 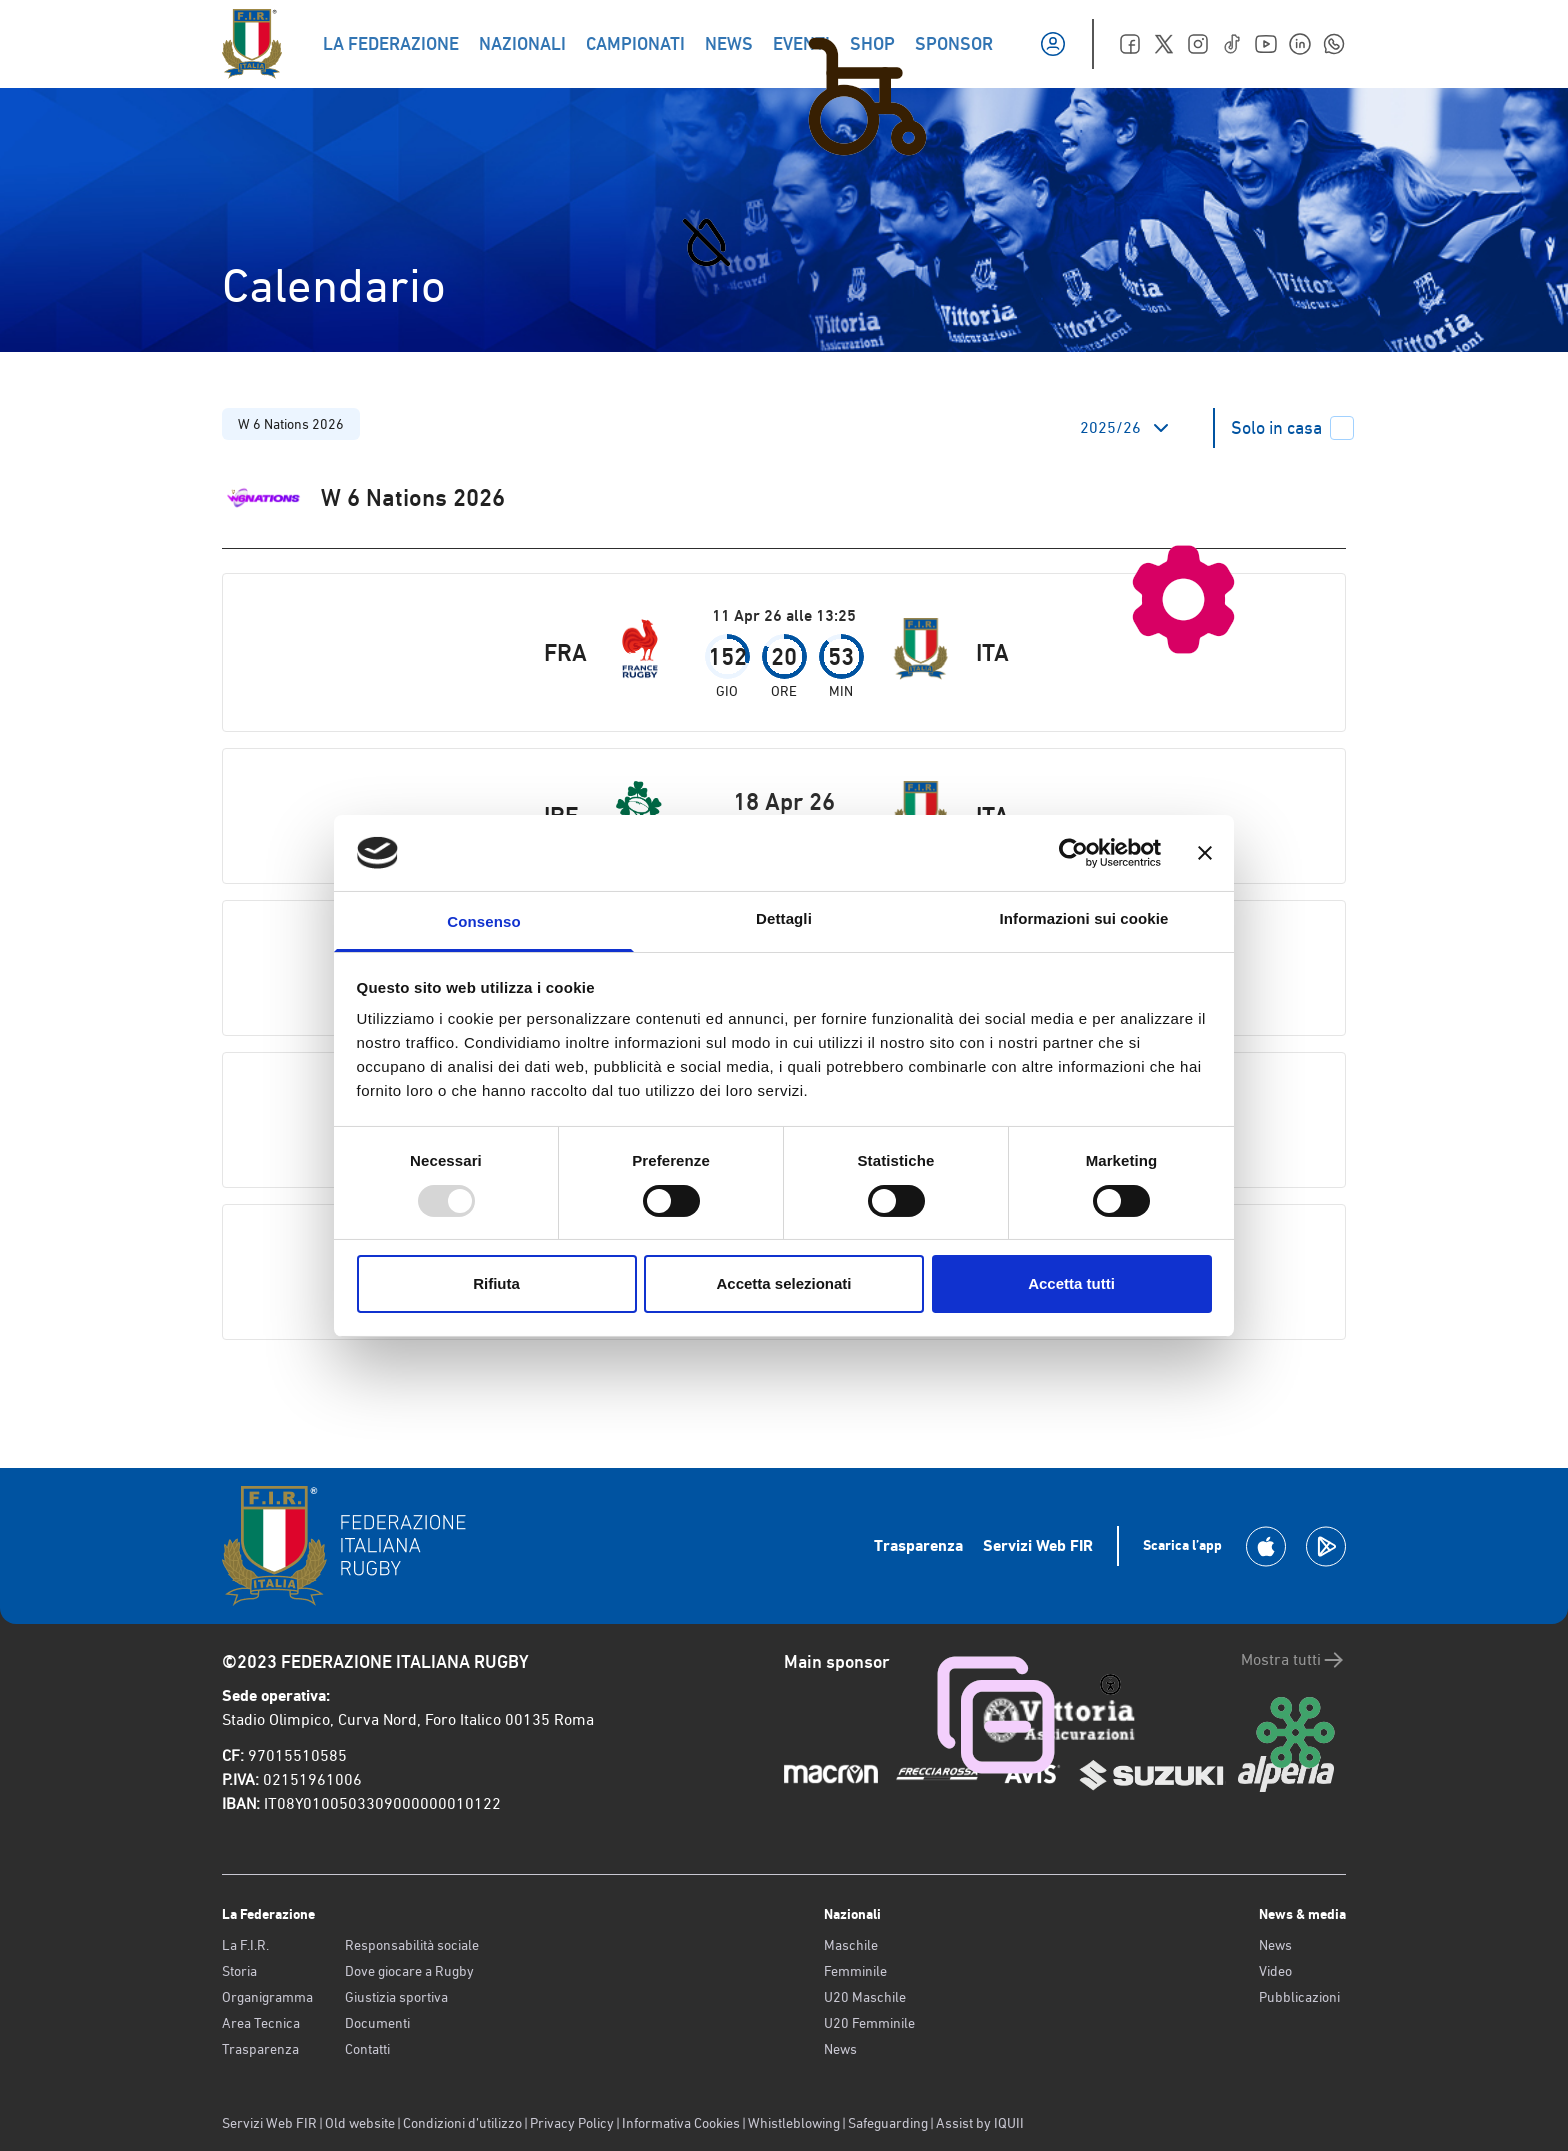 I want to click on view star network topology, so click(x=1295, y=1732).